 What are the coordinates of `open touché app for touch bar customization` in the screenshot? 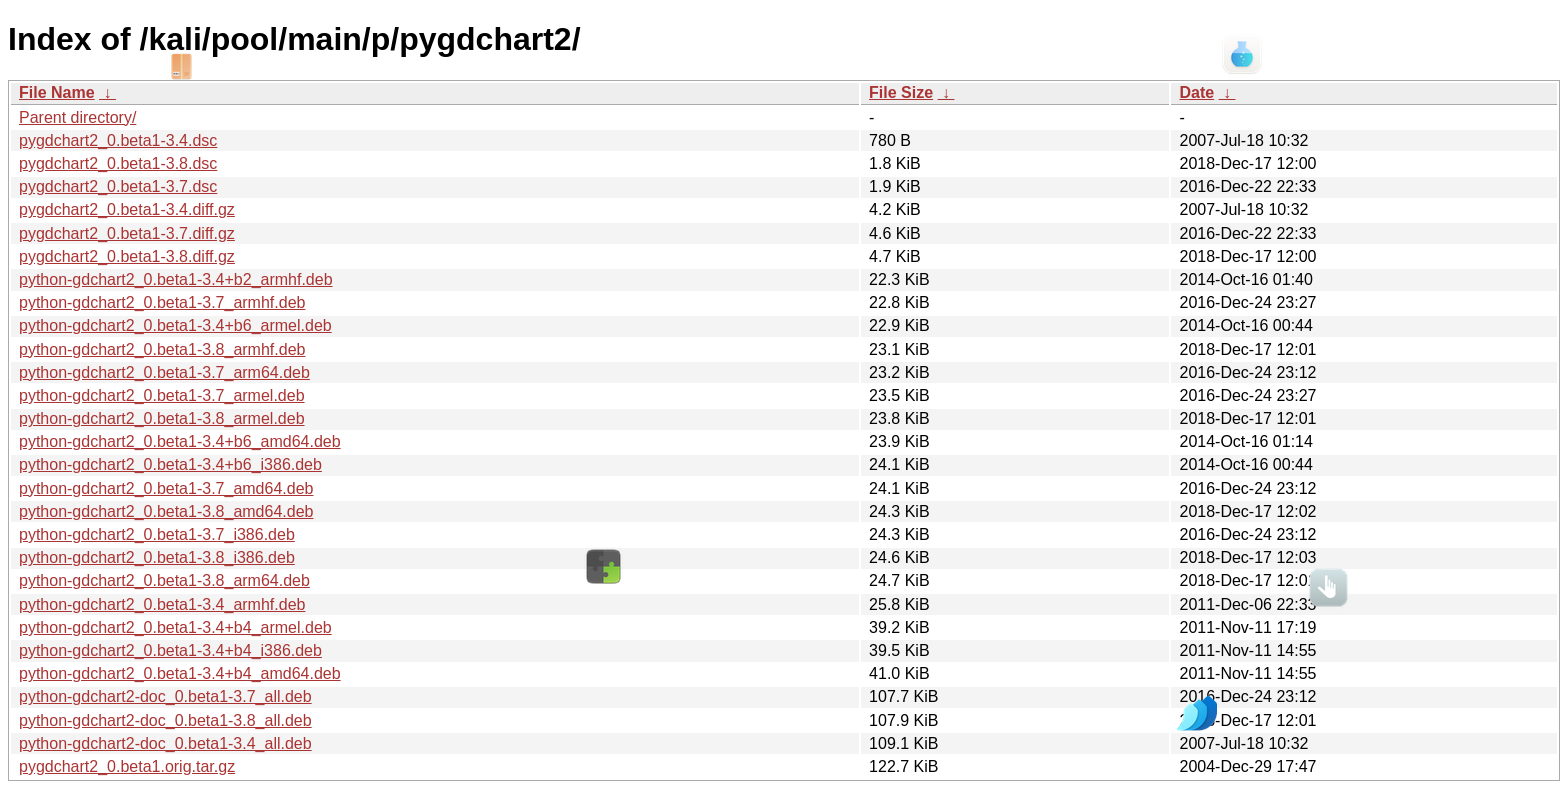 It's located at (1328, 587).